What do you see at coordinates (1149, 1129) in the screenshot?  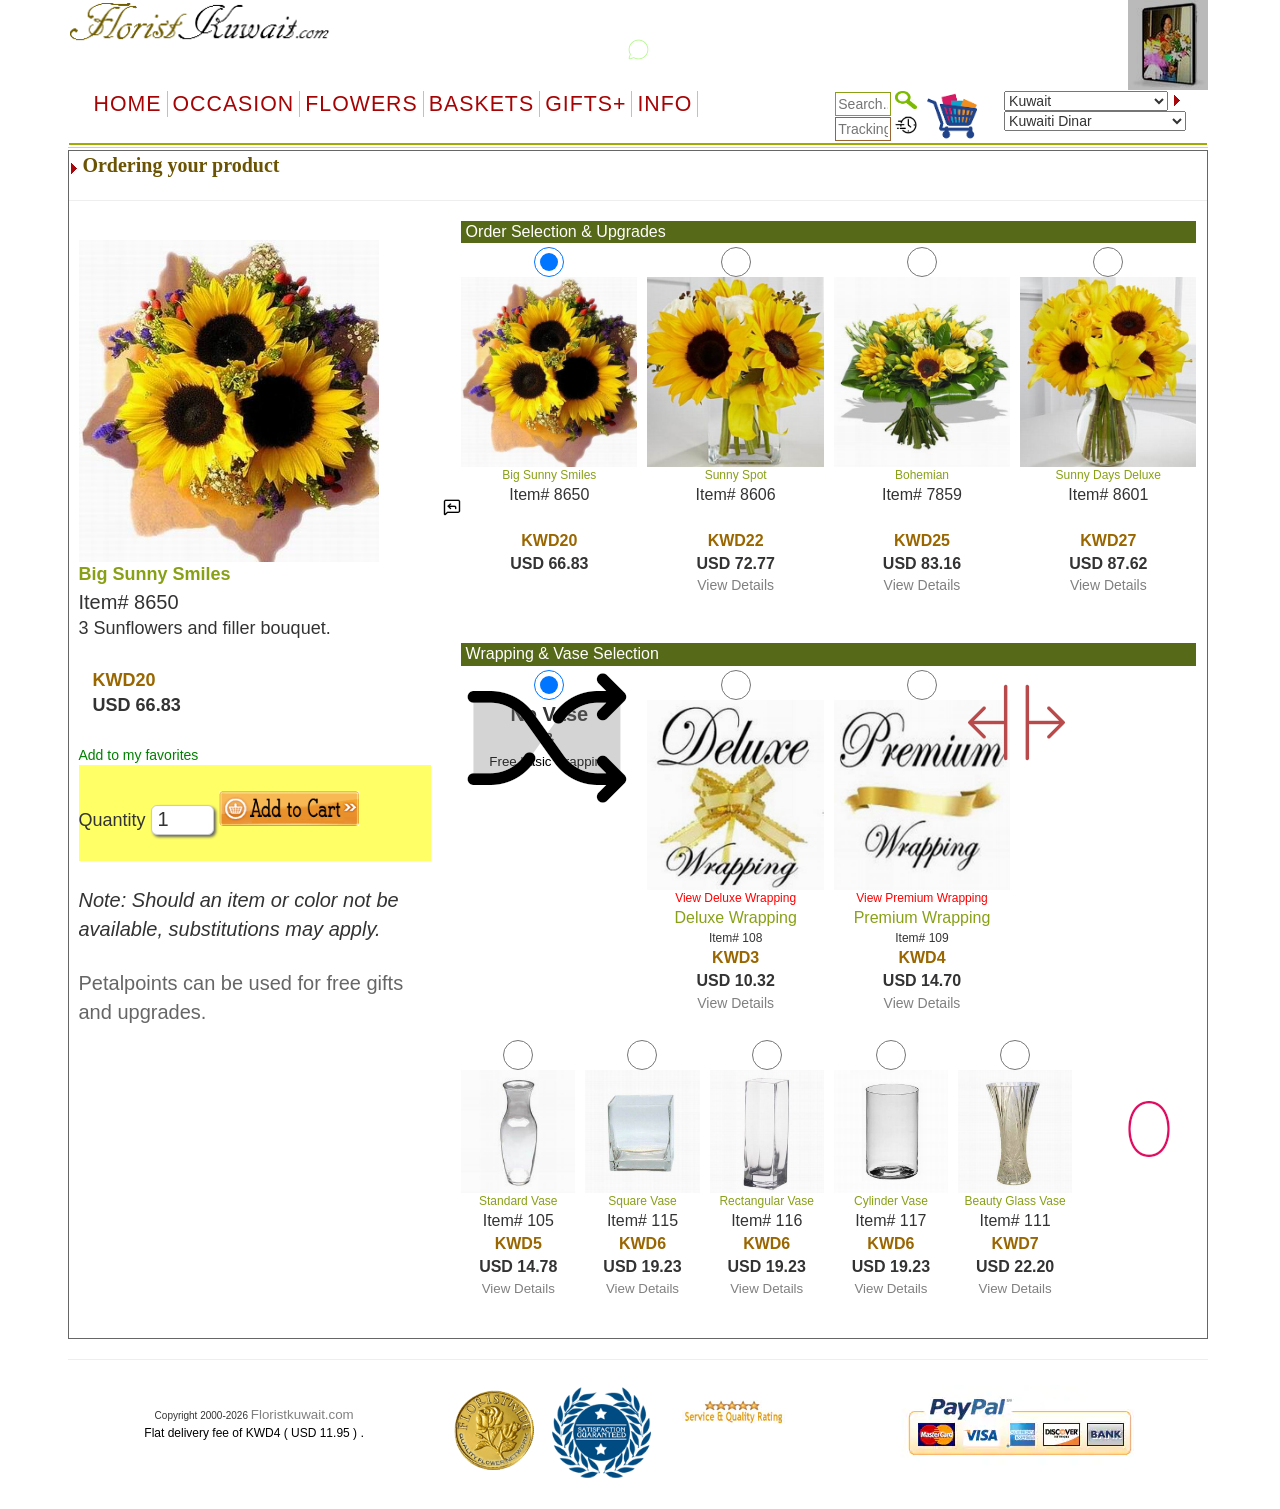 I see `represents the number zero in a numeric input or display` at bounding box center [1149, 1129].